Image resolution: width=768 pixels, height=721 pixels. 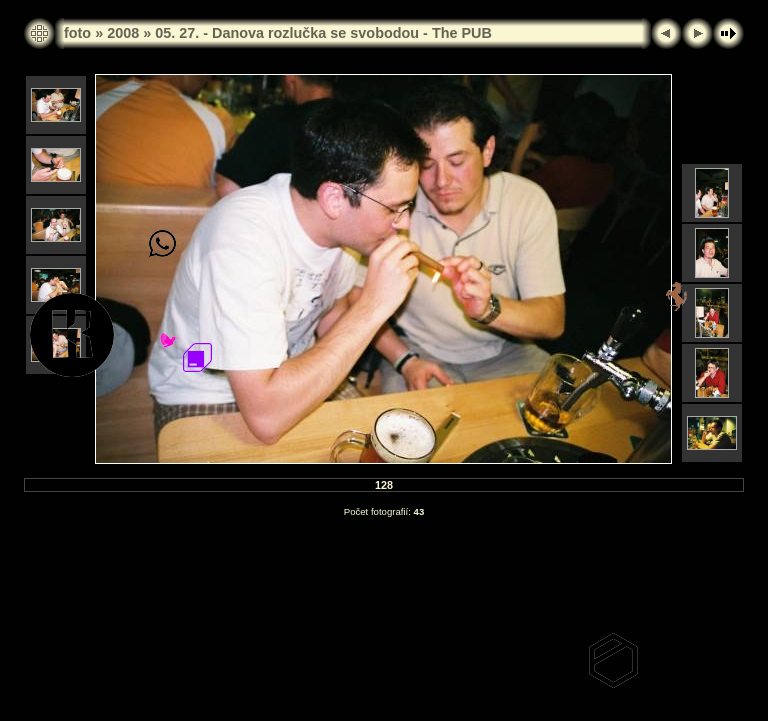 What do you see at coordinates (170, 340) in the screenshot?
I see `LaTeX typesetting system logo` at bounding box center [170, 340].